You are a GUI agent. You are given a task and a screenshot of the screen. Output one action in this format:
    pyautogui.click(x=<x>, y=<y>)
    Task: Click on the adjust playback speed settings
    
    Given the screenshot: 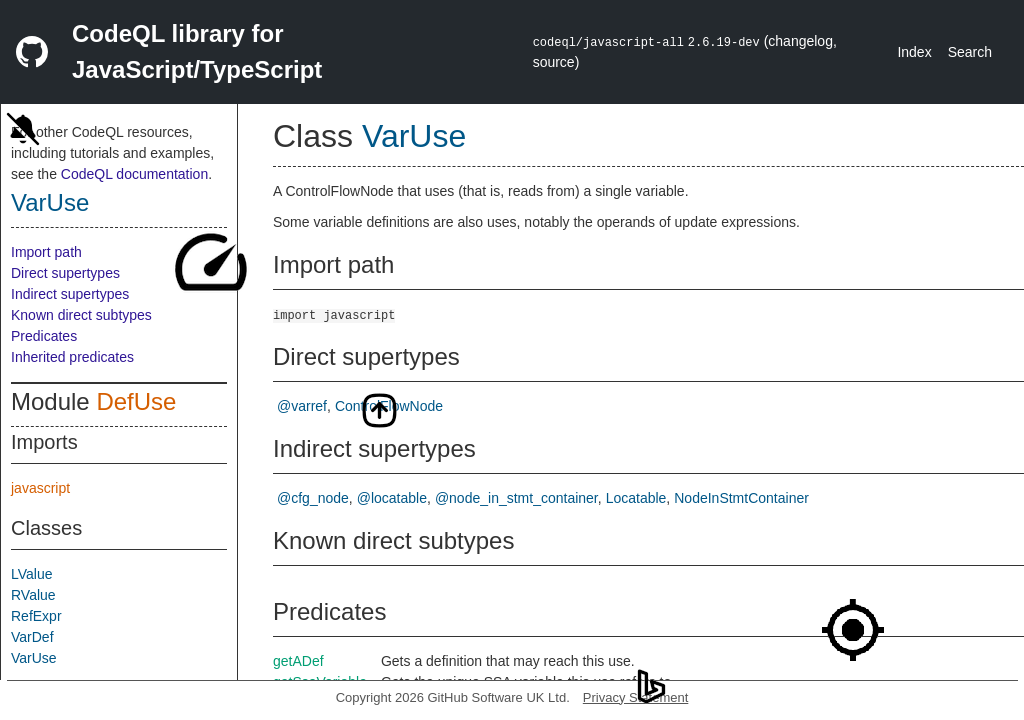 What is the action you would take?
    pyautogui.click(x=211, y=262)
    